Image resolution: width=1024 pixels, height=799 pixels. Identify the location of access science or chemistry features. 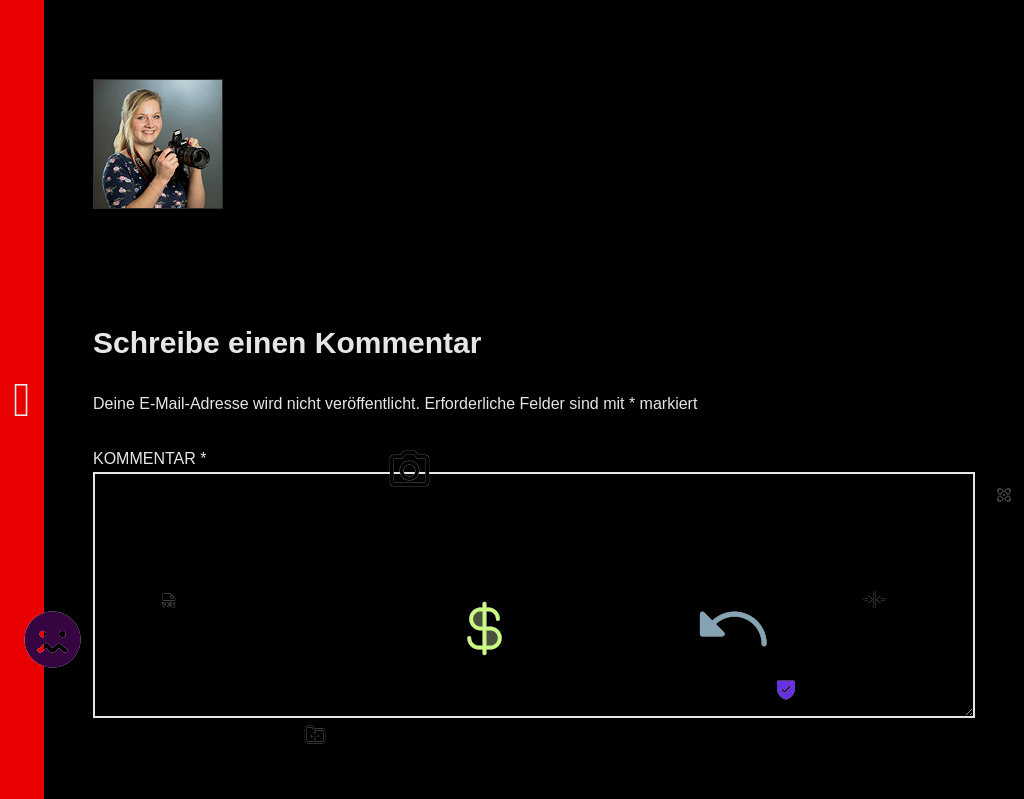
(1004, 495).